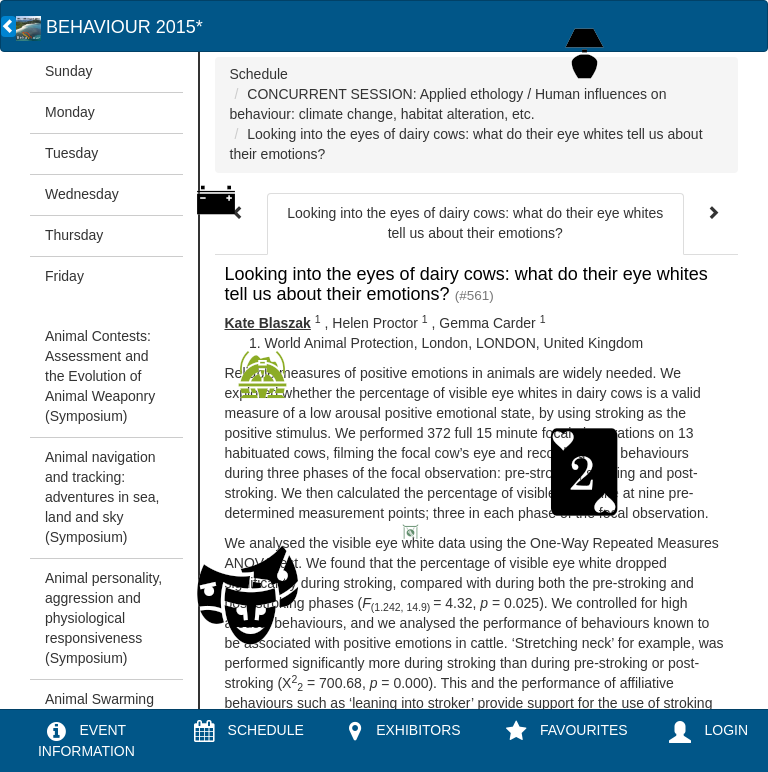  Describe the element at coordinates (247, 593) in the screenshot. I see `access theater or entertainment section` at that location.